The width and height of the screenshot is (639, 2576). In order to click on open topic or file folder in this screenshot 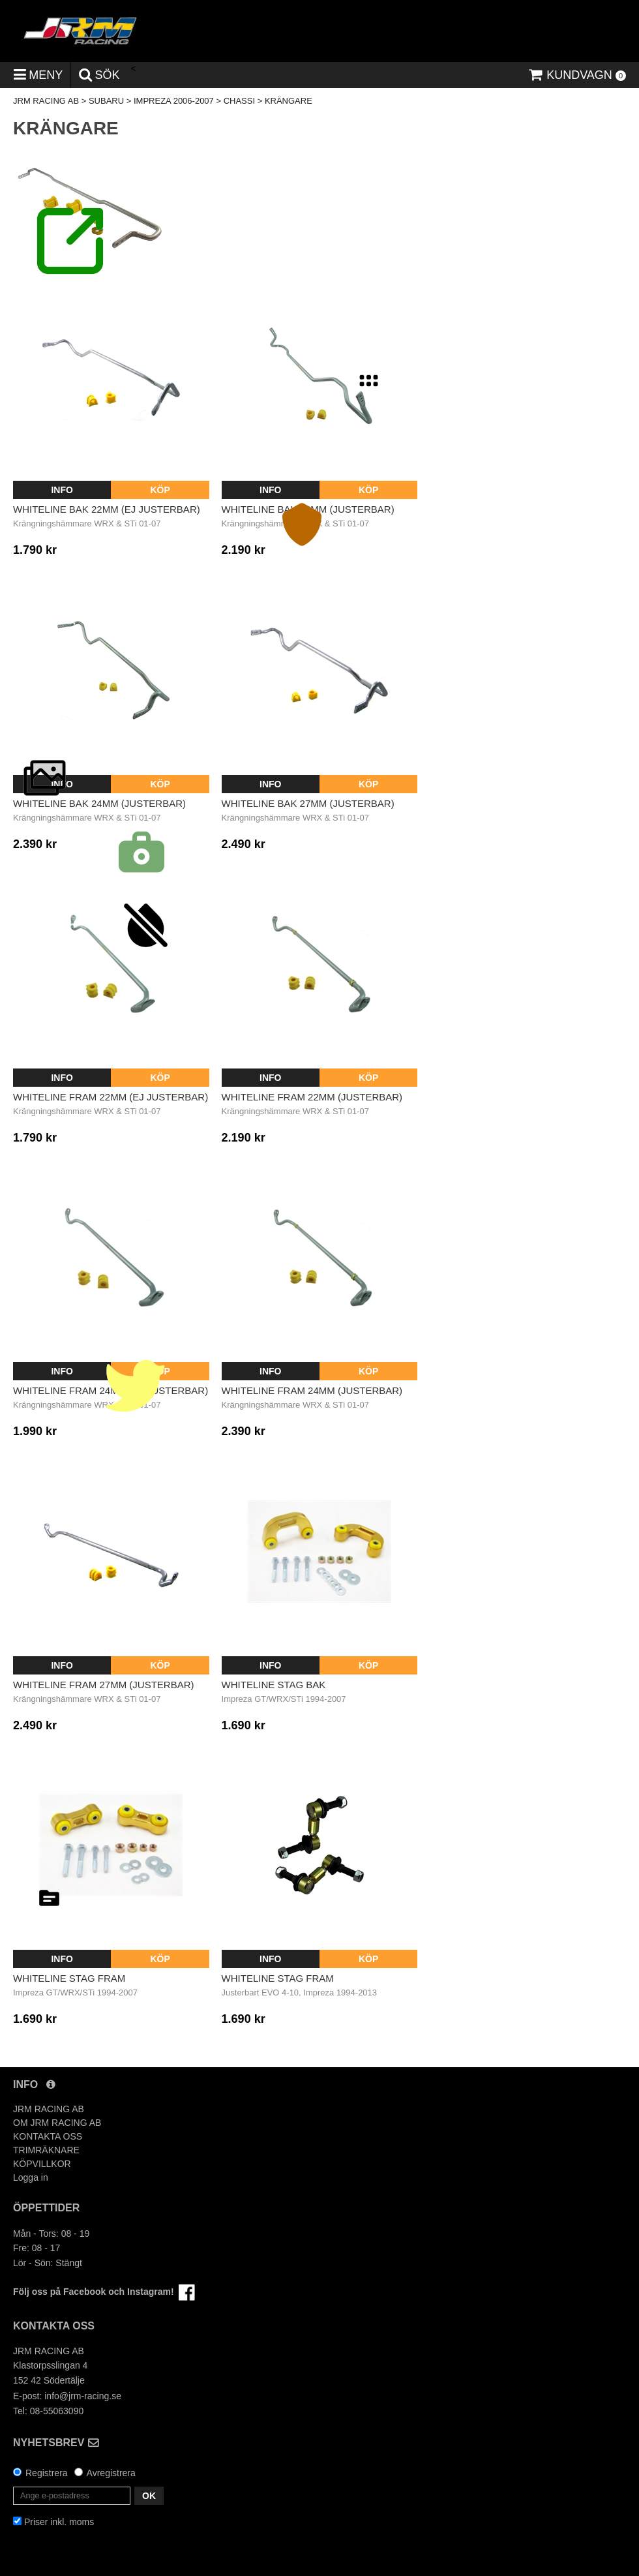, I will do `click(49, 1898)`.